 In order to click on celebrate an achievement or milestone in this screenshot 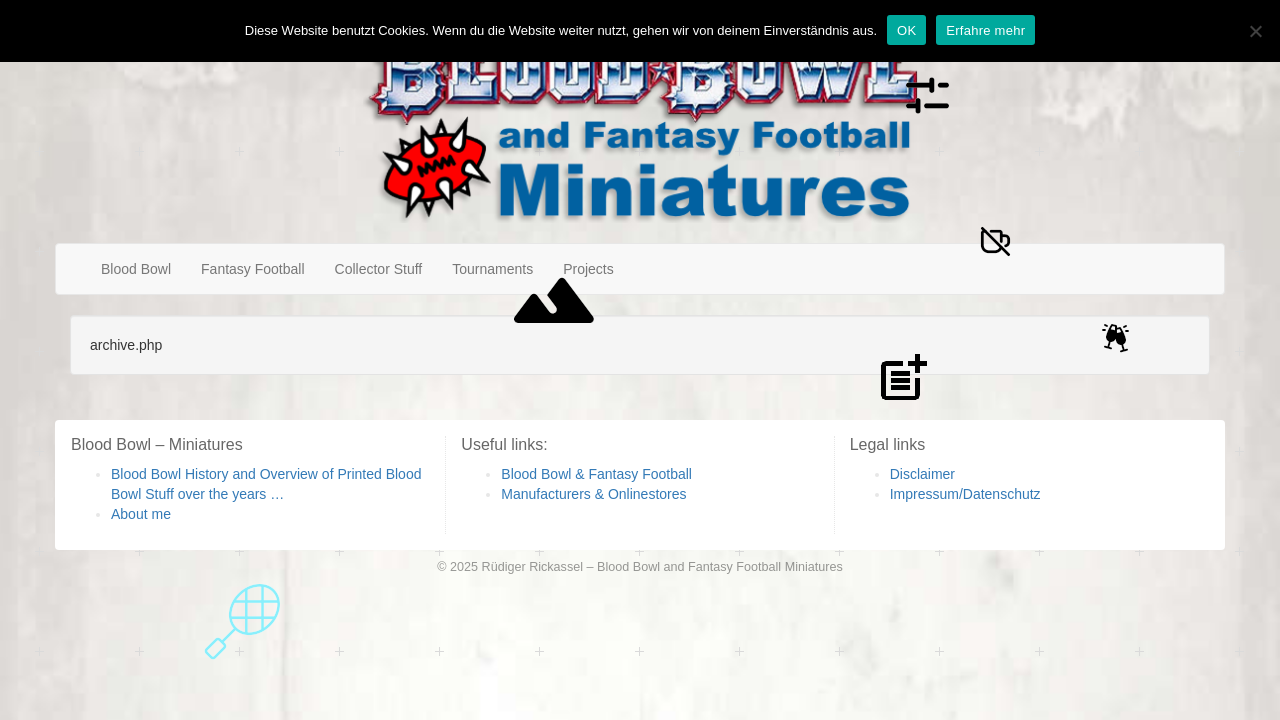, I will do `click(1116, 338)`.